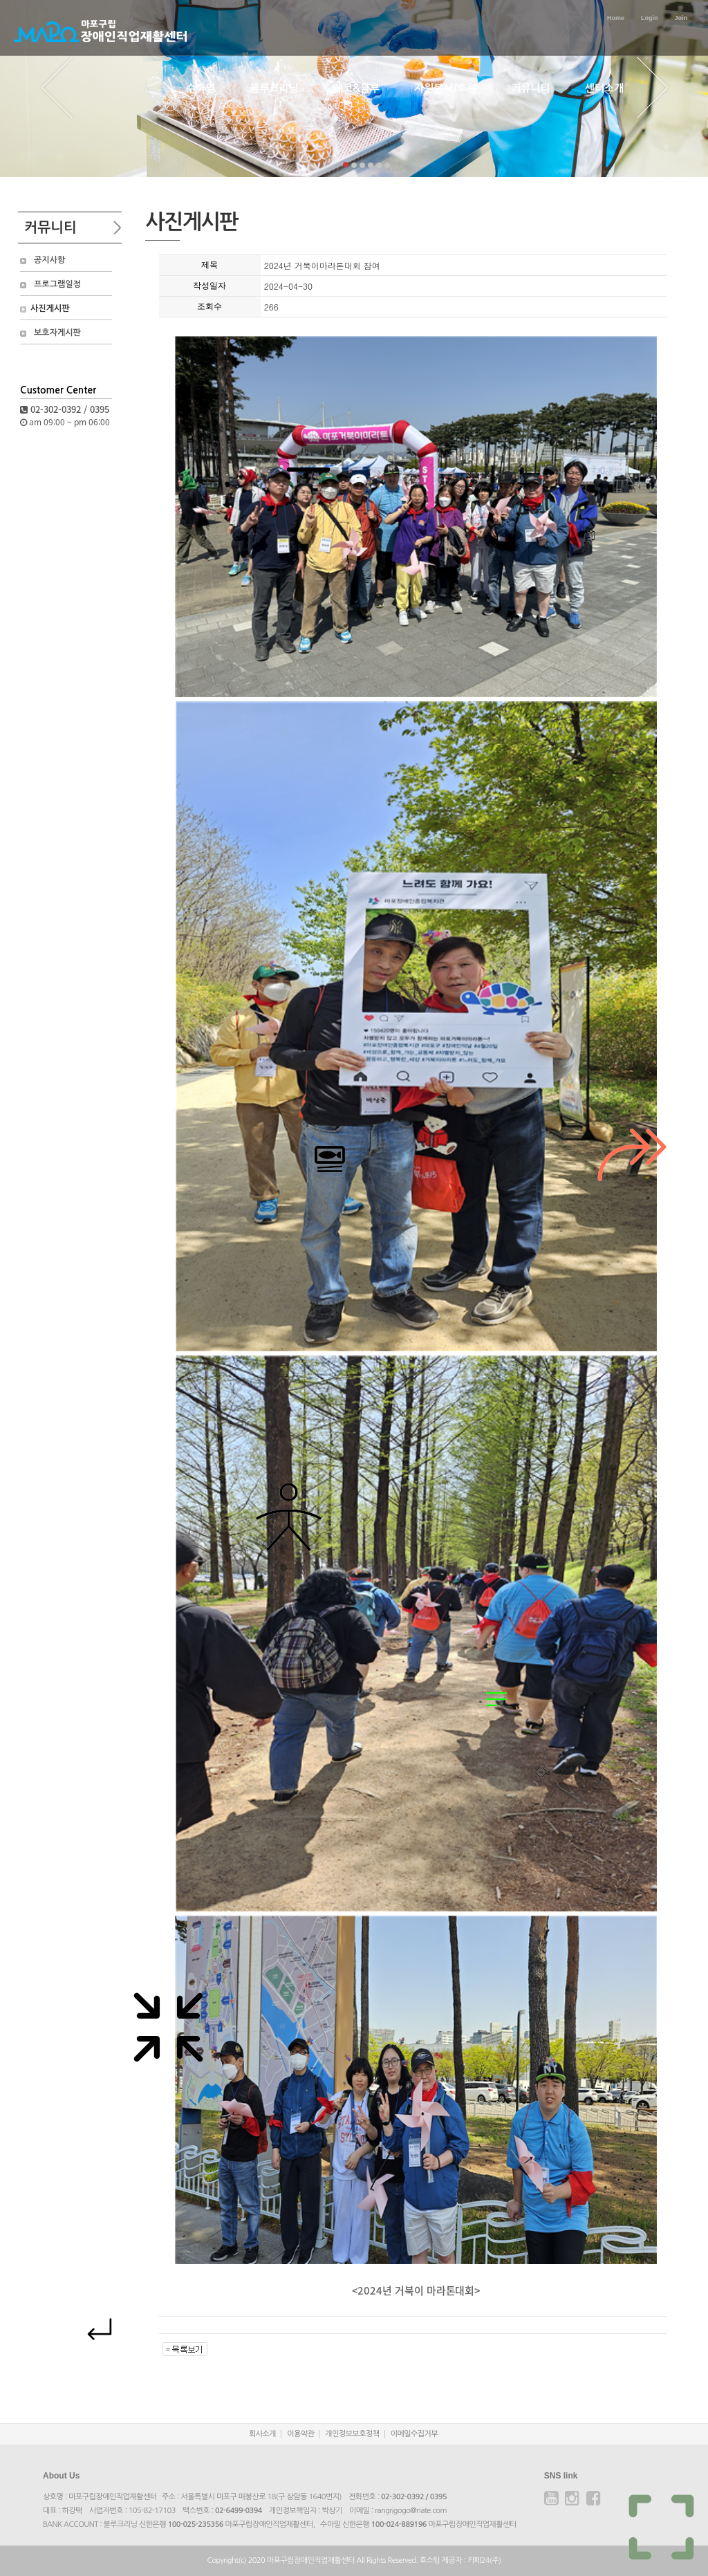  What do you see at coordinates (330, 1160) in the screenshot?
I see `view set meal or bento box options` at bounding box center [330, 1160].